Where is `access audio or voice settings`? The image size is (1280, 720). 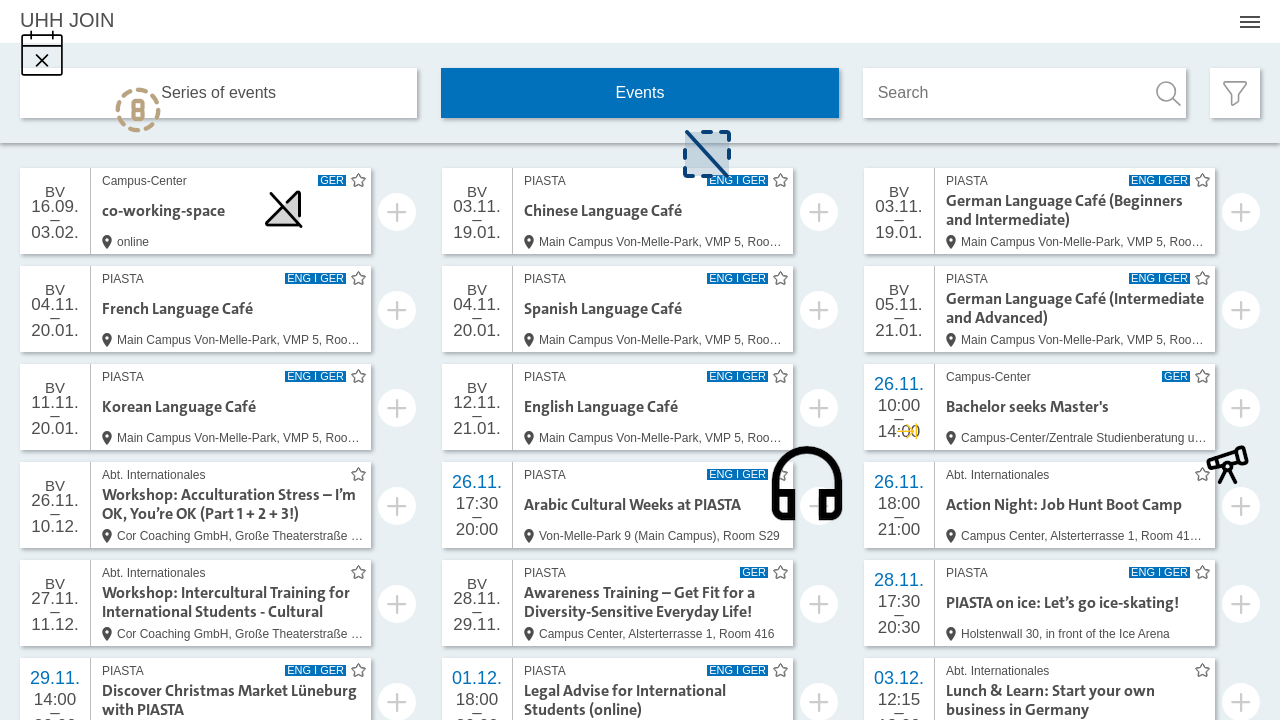 access audio or voice settings is located at coordinates (807, 489).